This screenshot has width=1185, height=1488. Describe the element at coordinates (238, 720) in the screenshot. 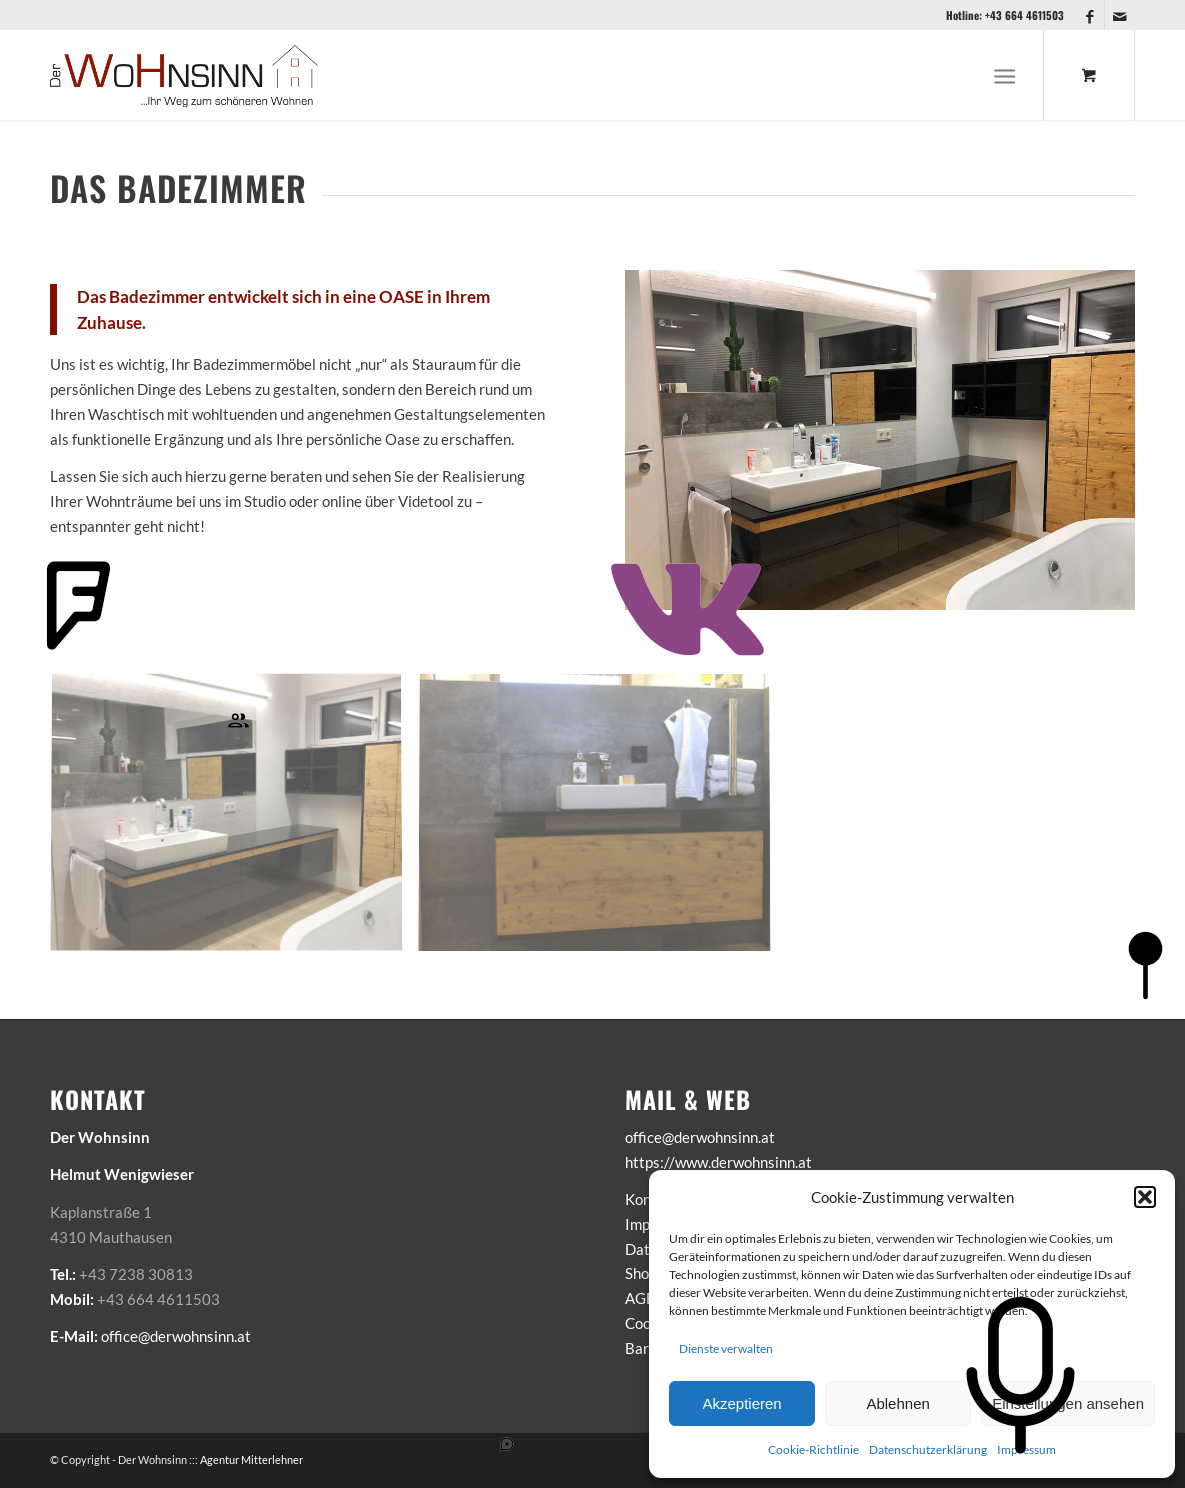

I see `view contacts or people list` at that location.